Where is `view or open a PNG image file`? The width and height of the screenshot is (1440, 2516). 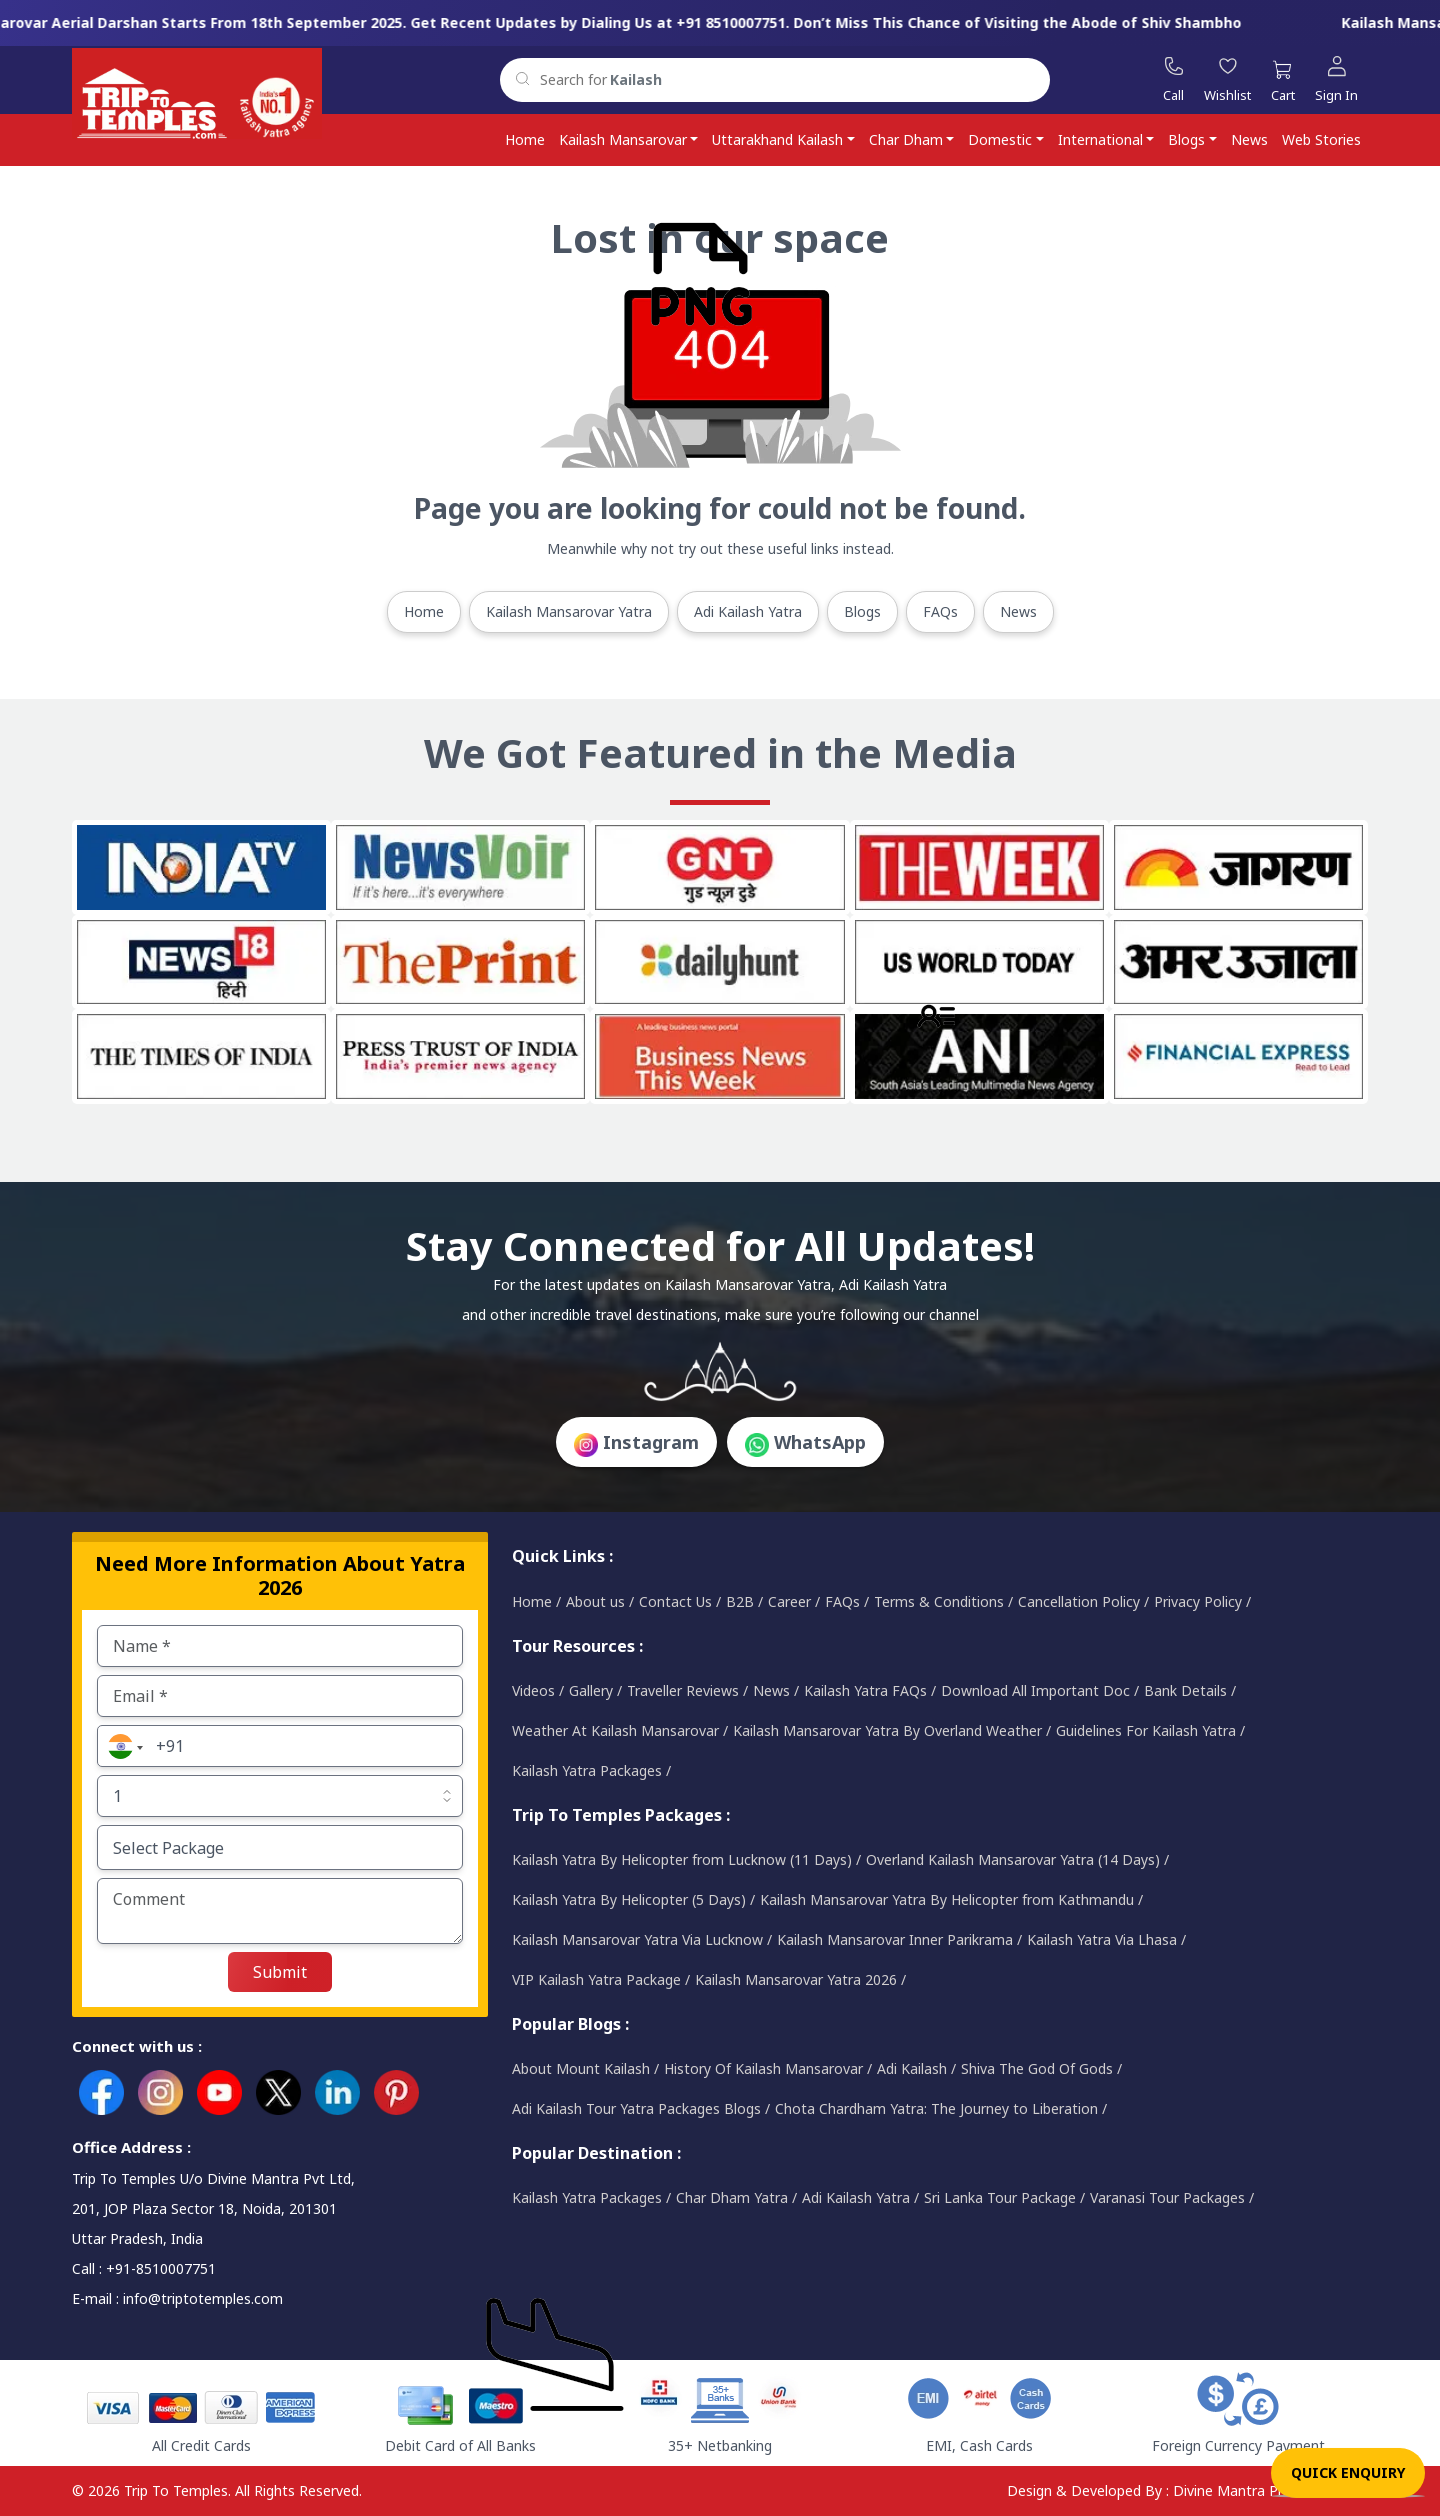 view or open a PNG image file is located at coordinates (700, 278).